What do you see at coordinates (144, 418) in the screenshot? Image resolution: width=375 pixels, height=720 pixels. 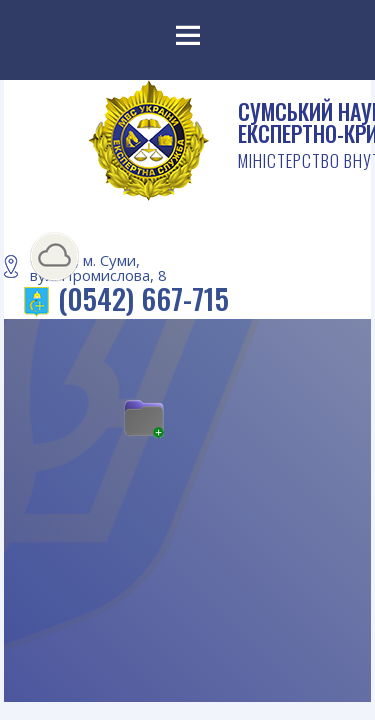 I see `create a new folder` at bounding box center [144, 418].